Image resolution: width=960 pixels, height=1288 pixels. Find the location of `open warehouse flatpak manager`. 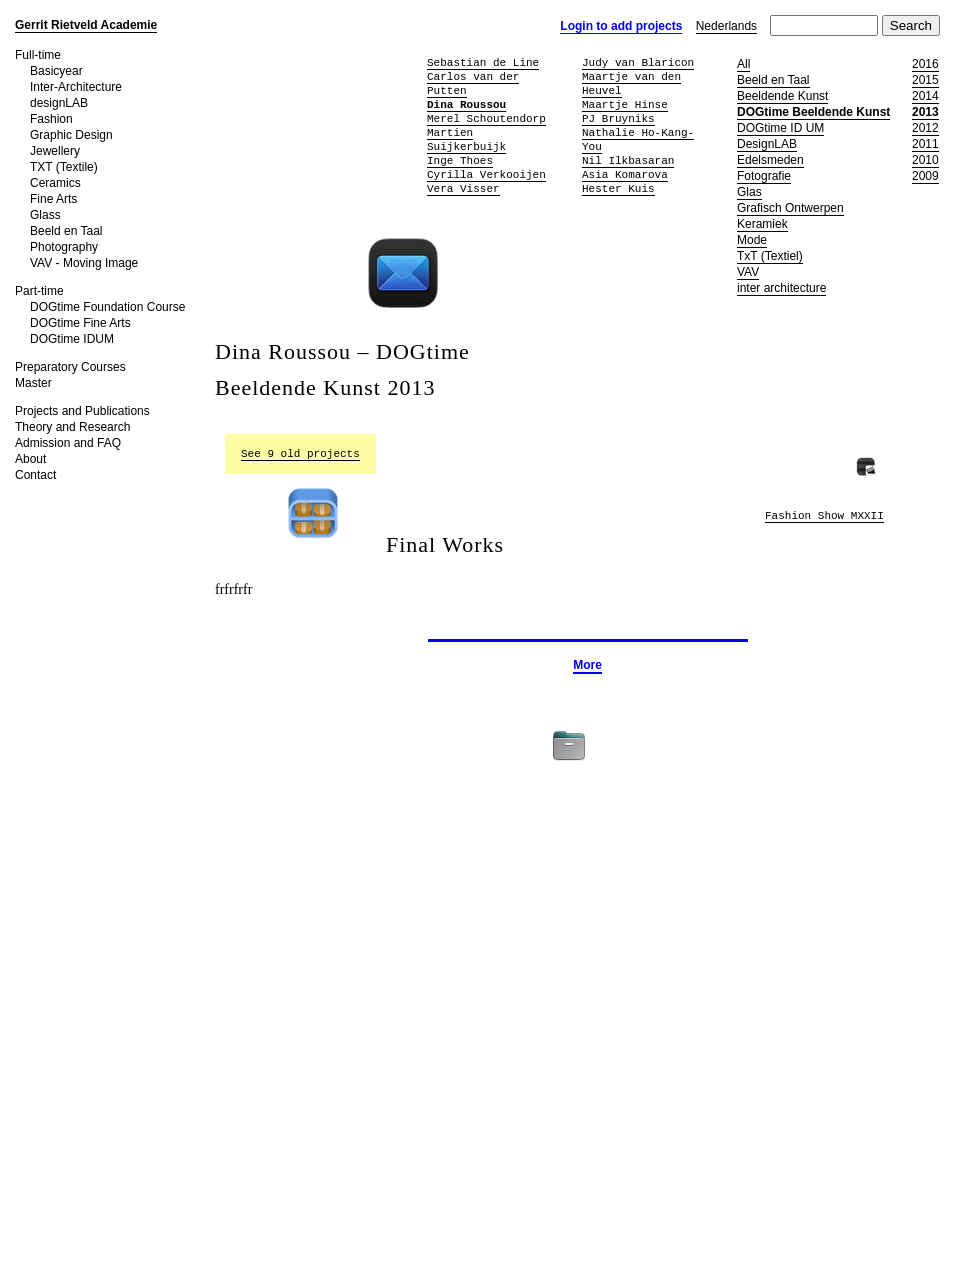

open warehouse flatpak manager is located at coordinates (313, 513).